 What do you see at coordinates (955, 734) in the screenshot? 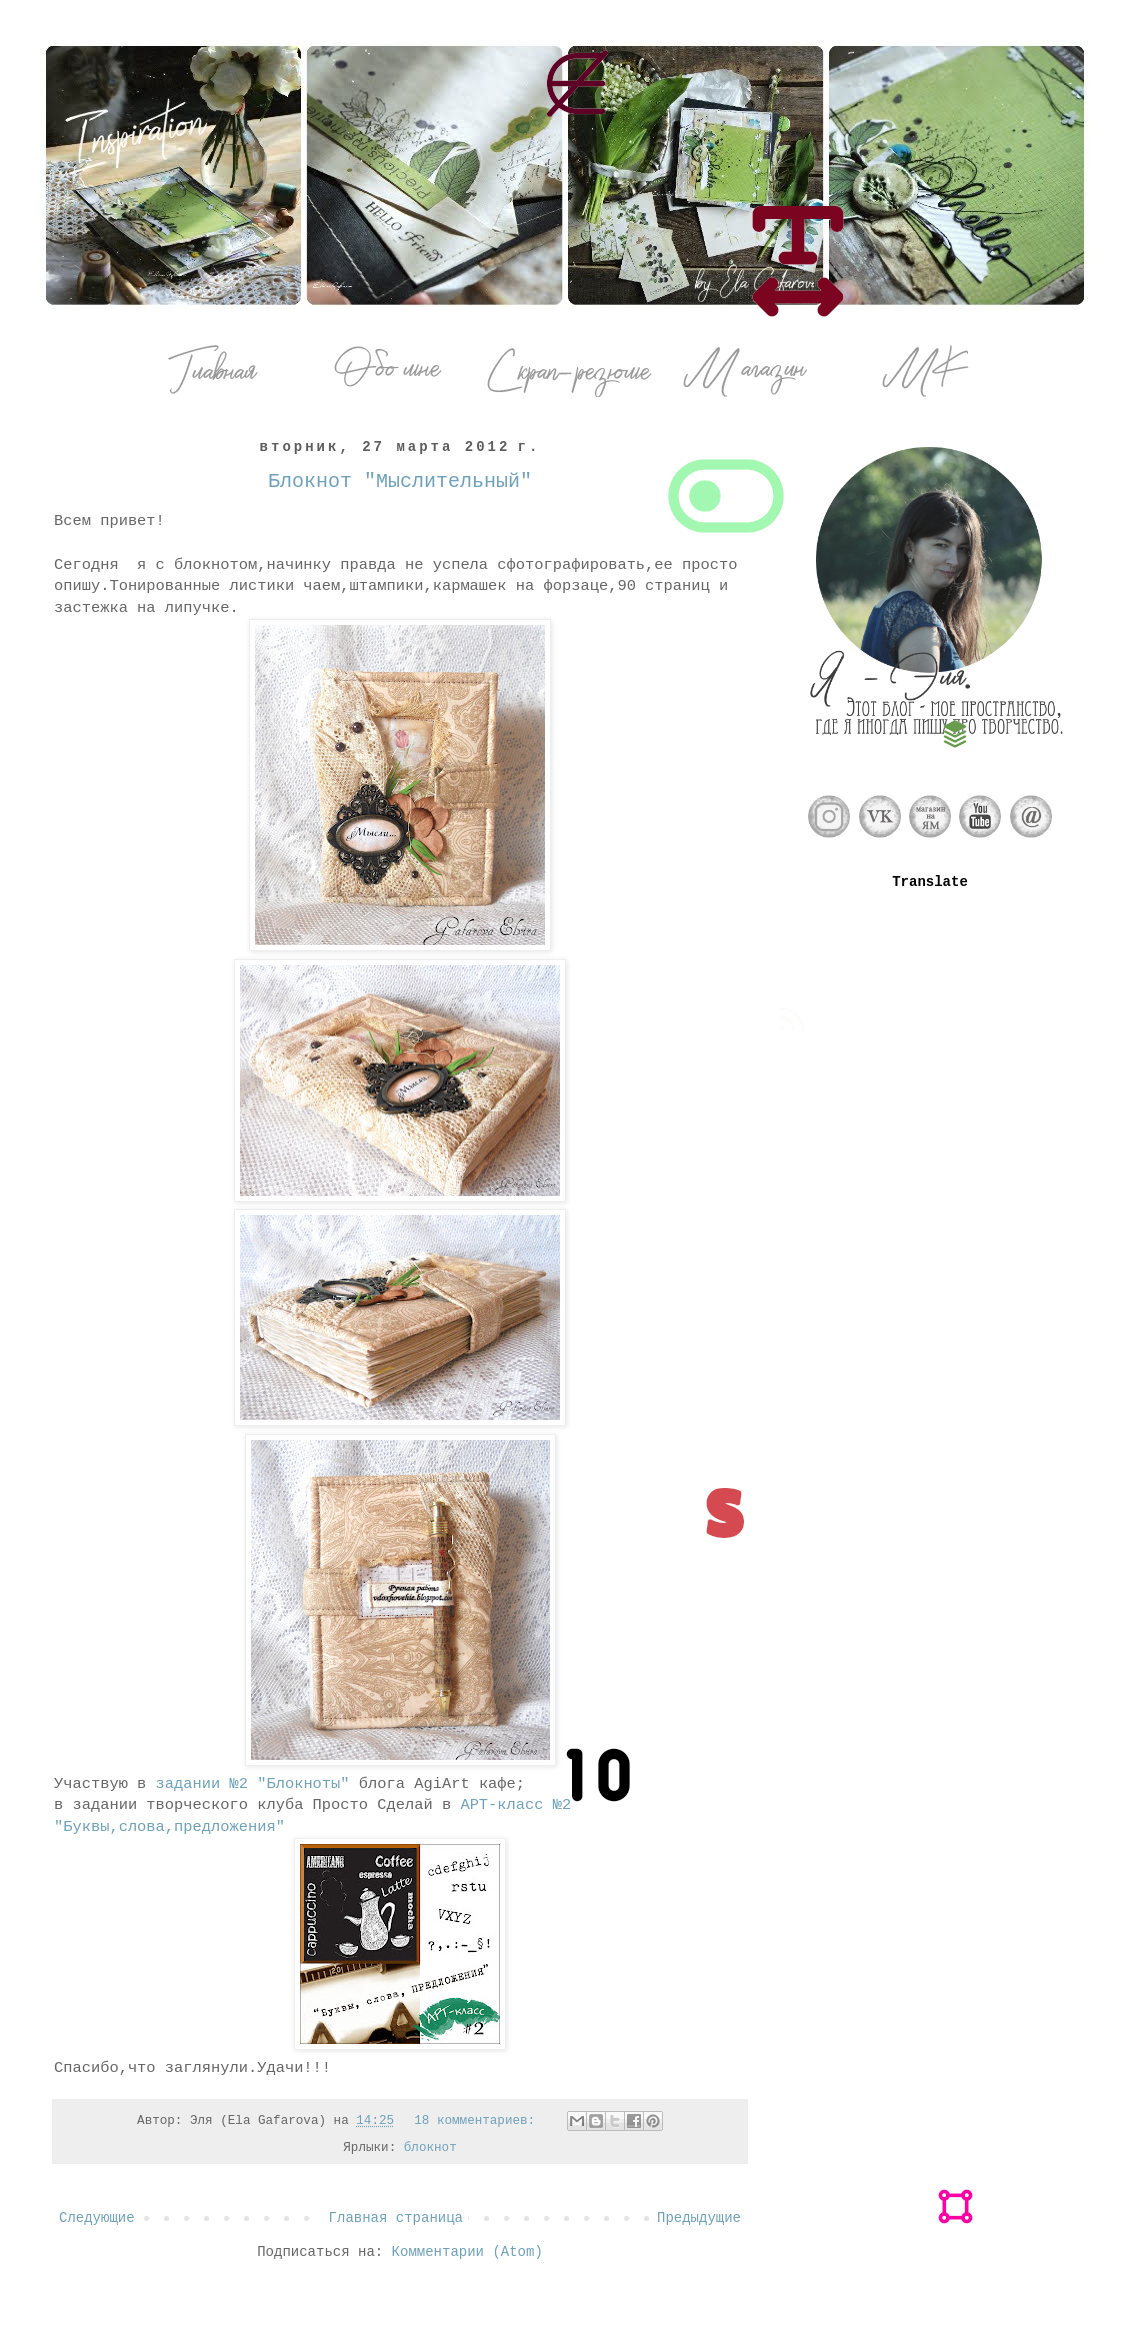
I see `view layered content or stacked items` at bounding box center [955, 734].